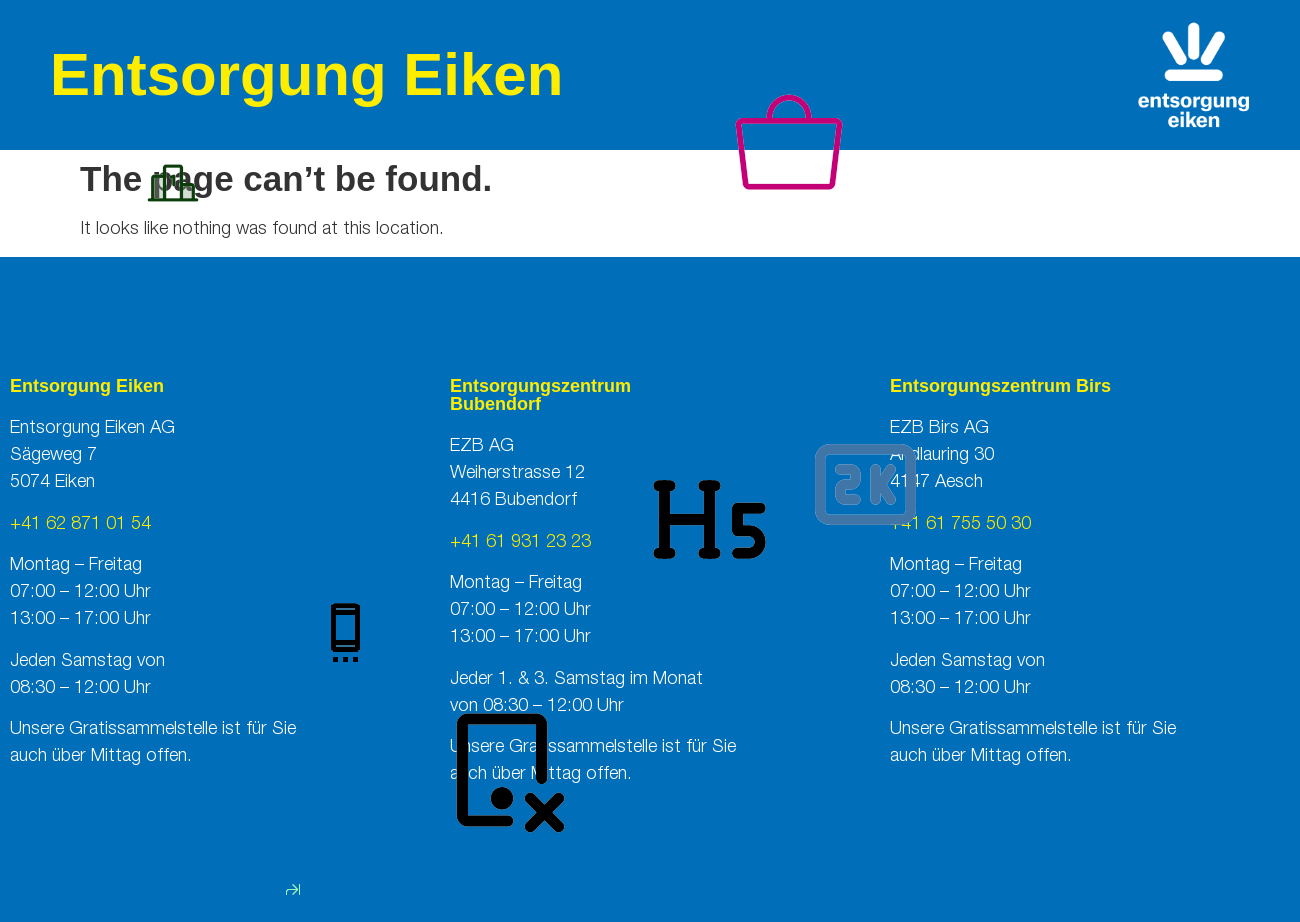 The image size is (1300, 922). What do you see at coordinates (789, 148) in the screenshot?
I see `view your shopping bag` at bounding box center [789, 148].